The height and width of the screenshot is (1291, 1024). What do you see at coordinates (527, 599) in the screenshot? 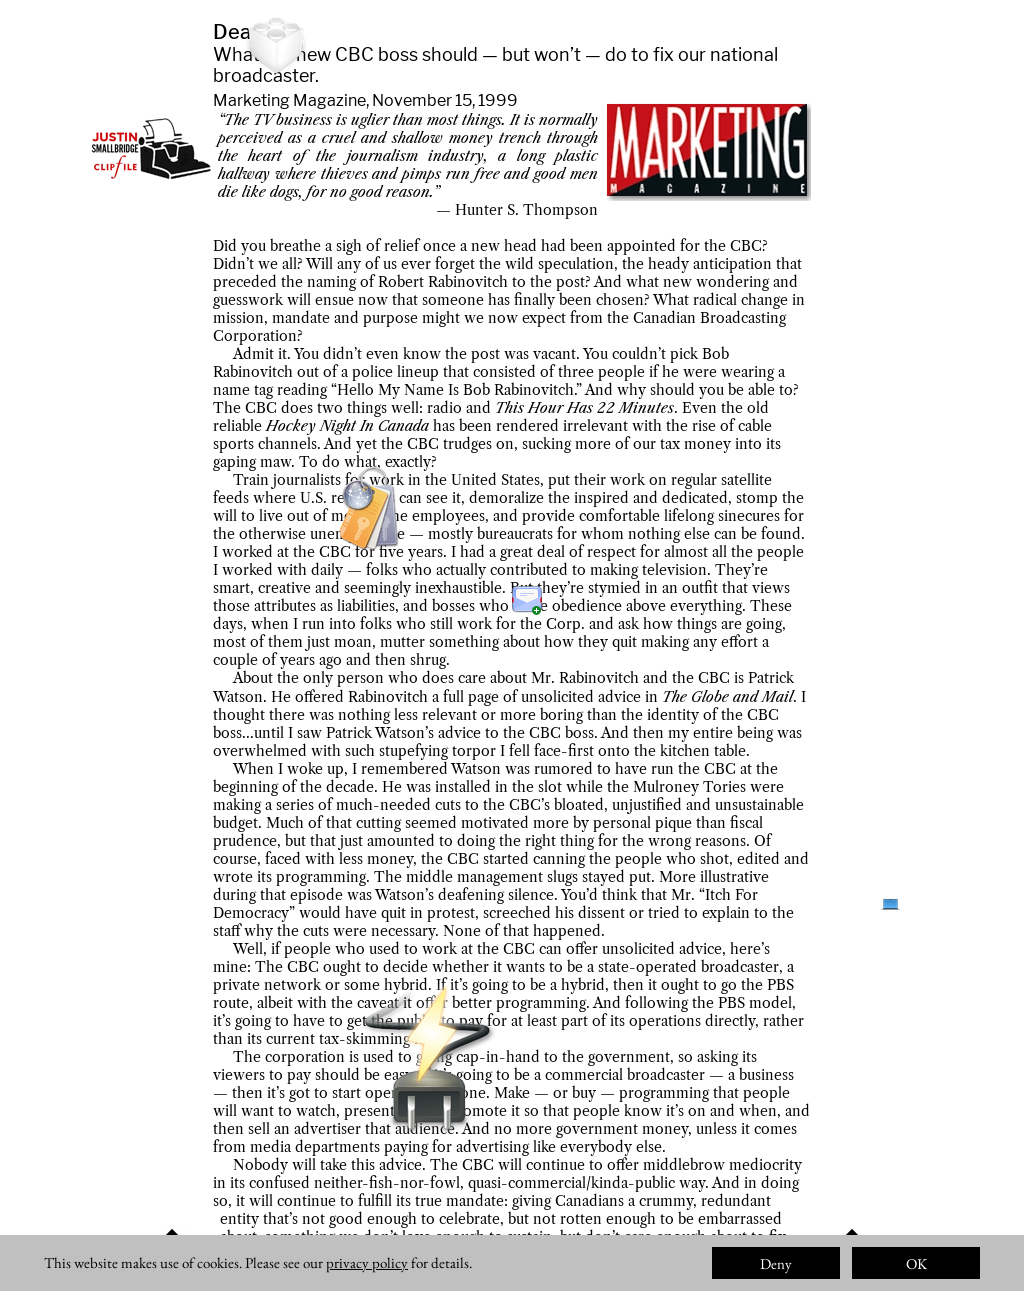
I see `compose a new email message` at bounding box center [527, 599].